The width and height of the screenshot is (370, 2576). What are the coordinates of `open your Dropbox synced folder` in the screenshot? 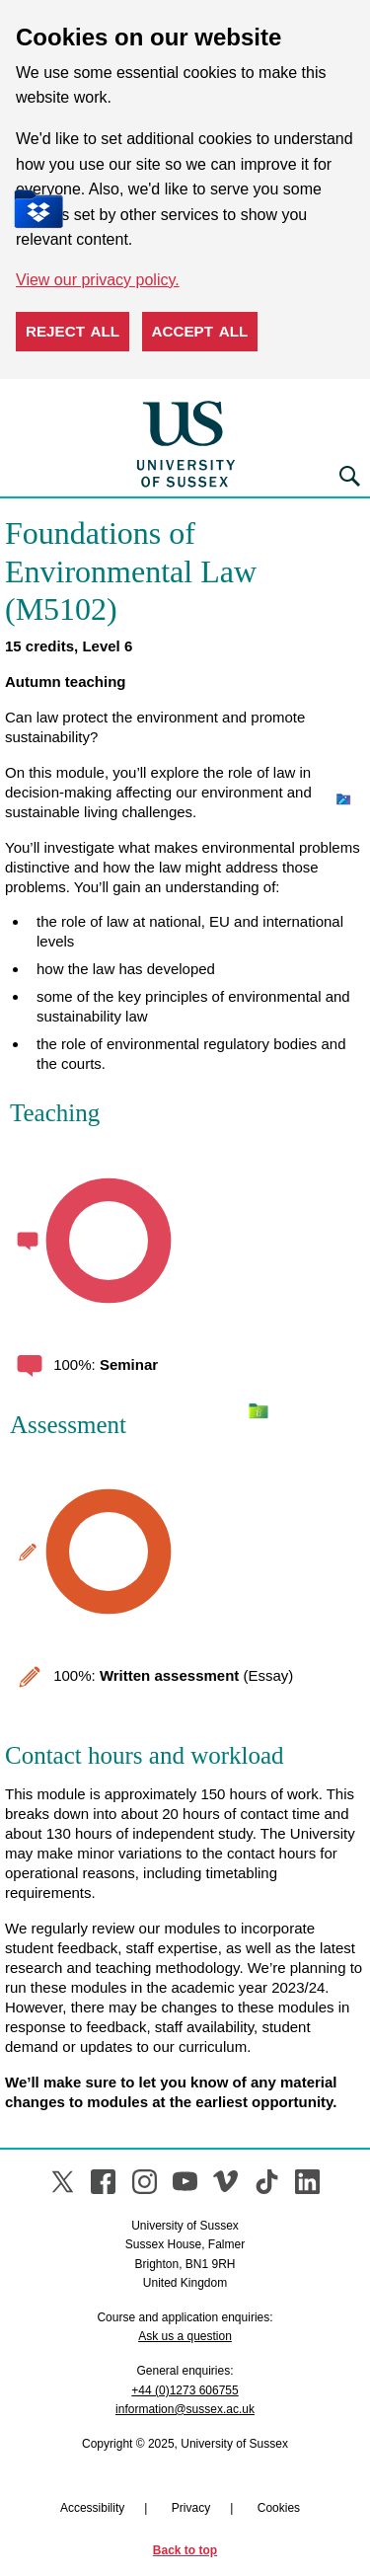 It's located at (38, 210).